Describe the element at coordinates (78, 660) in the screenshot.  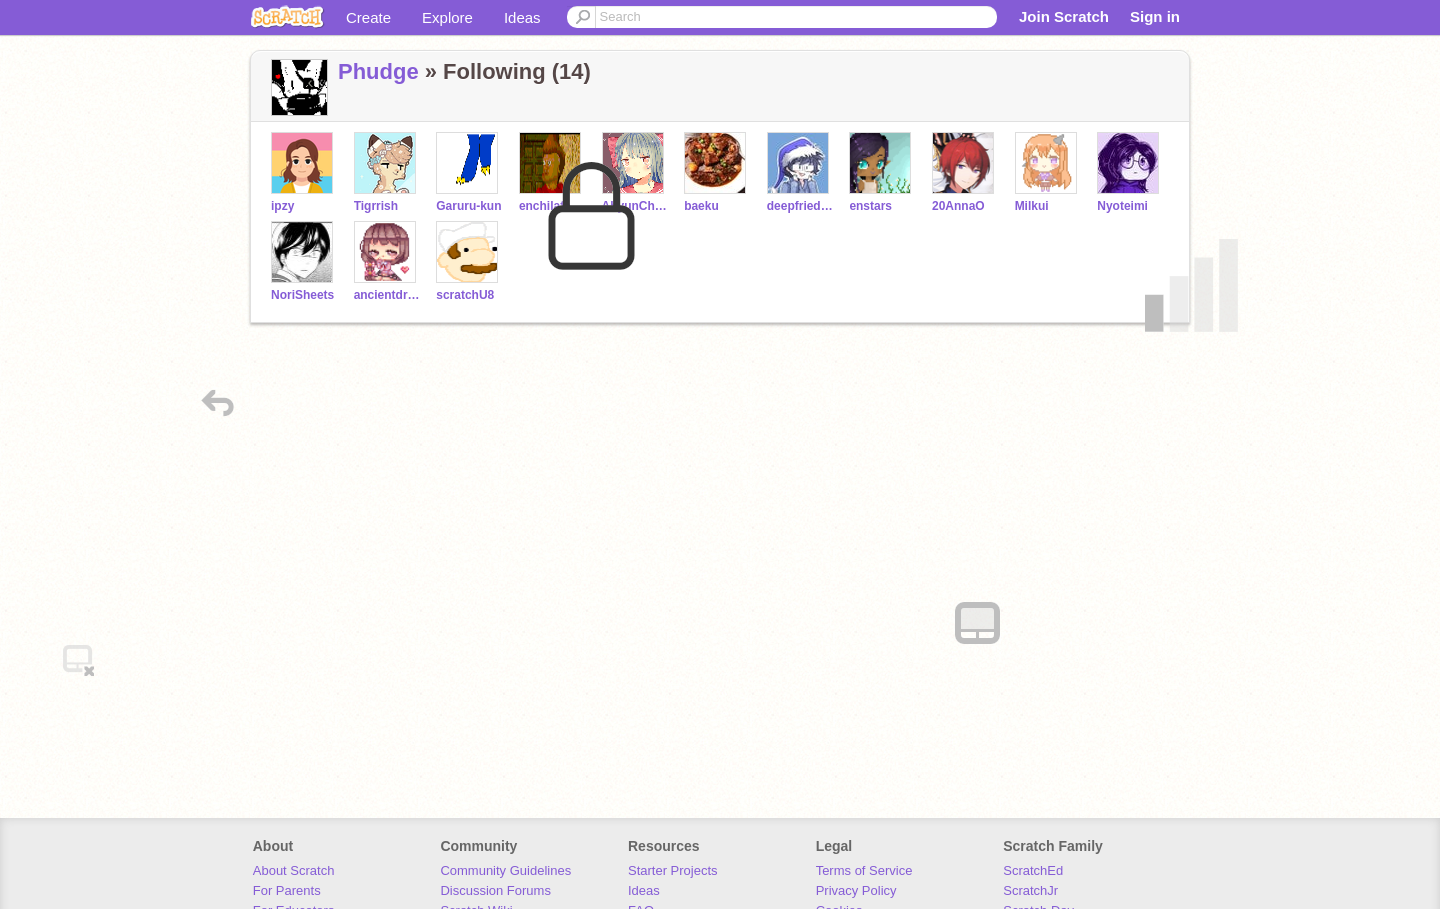
I see `touchpad is currently disabled` at that location.